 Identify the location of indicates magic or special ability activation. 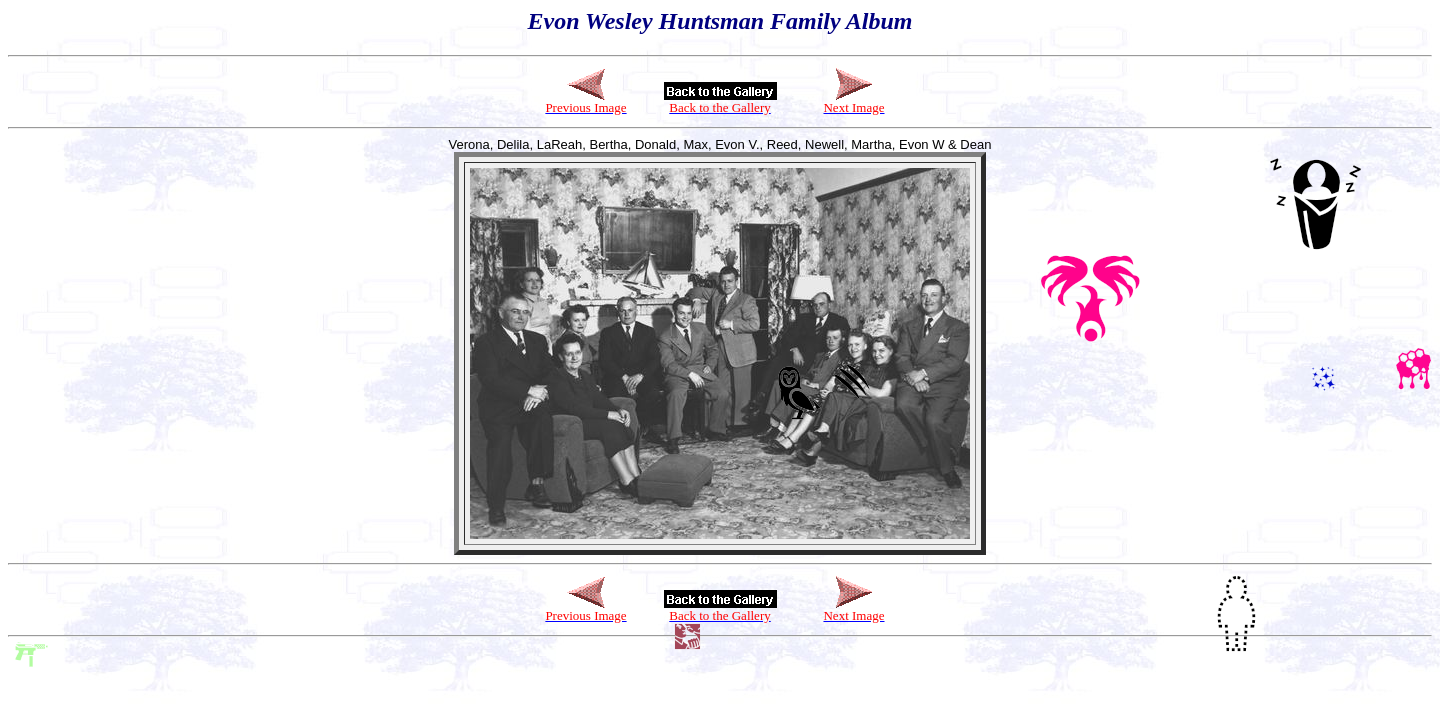
(1323, 378).